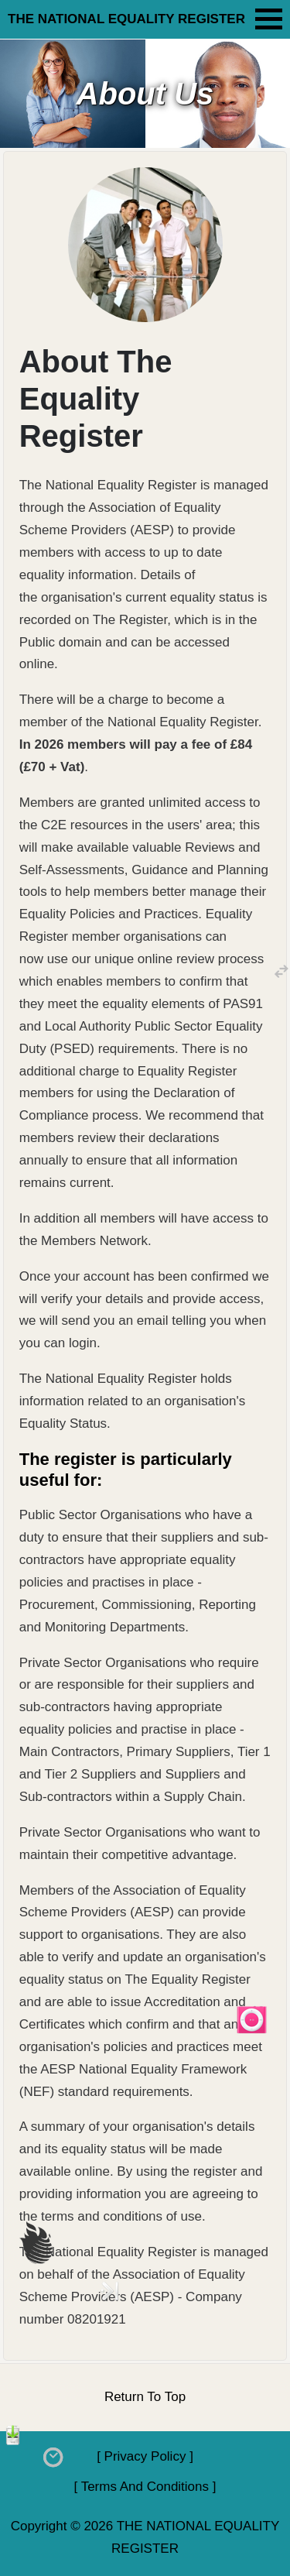  Describe the element at coordinates (36, 2242) in the screenshot. I see `open glade interface designer` at that location.